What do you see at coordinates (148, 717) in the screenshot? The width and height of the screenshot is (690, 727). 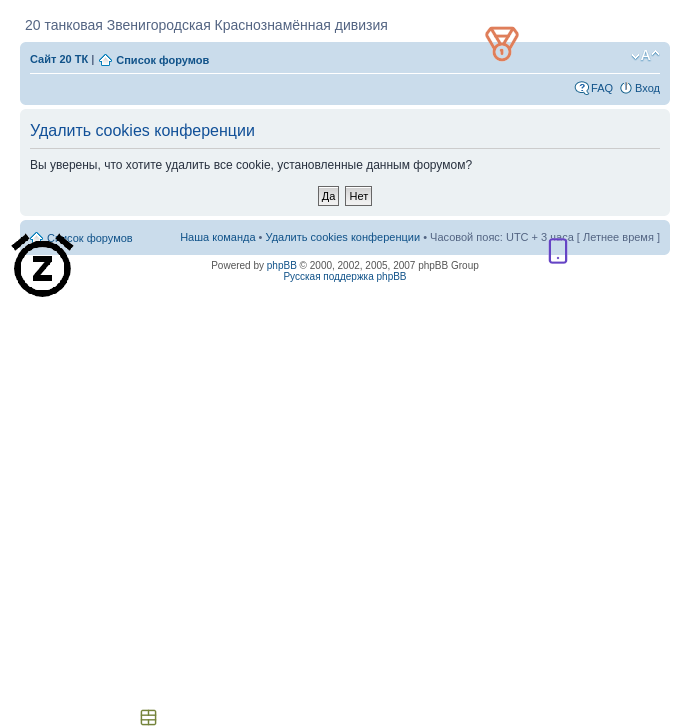 I see `merge selected table cells` at bounding box center [148, 717].